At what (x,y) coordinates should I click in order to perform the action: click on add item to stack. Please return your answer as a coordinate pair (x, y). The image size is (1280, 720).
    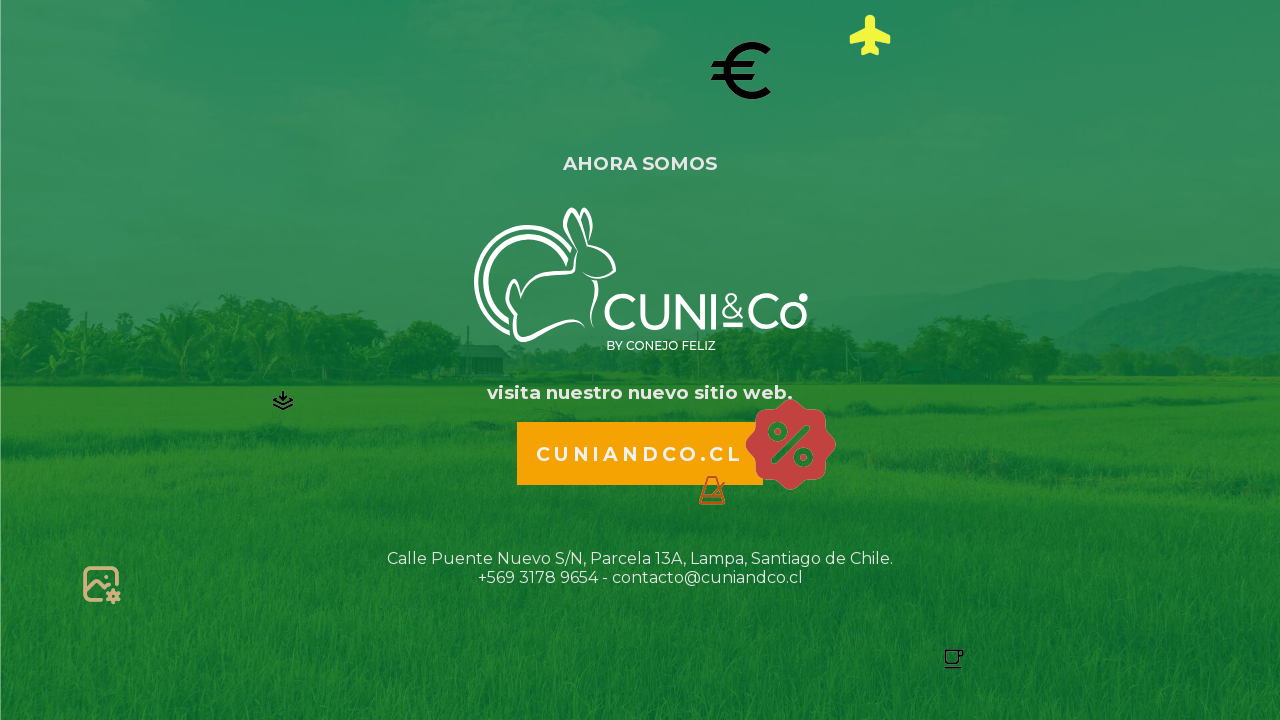
    Looking at the image, I should click on (283, 401).